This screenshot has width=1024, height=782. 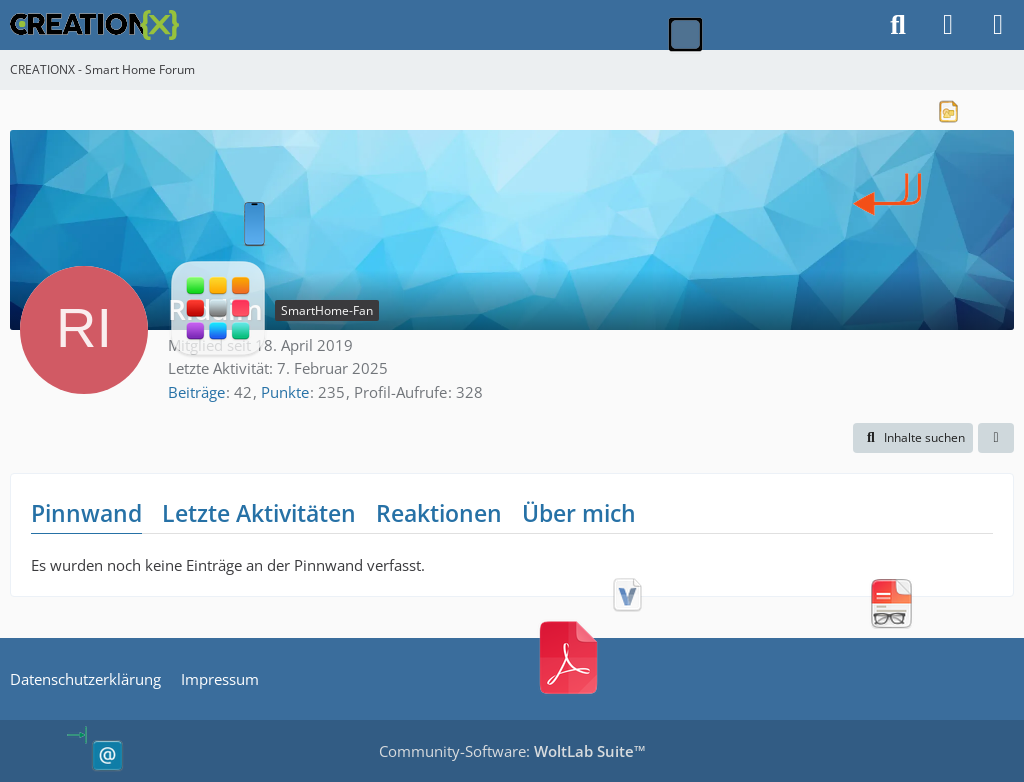 What do you see at coordinates (886, 194) in the screenshot?
I see `reply to all recipients of an email` at bounding box center [886, 194].